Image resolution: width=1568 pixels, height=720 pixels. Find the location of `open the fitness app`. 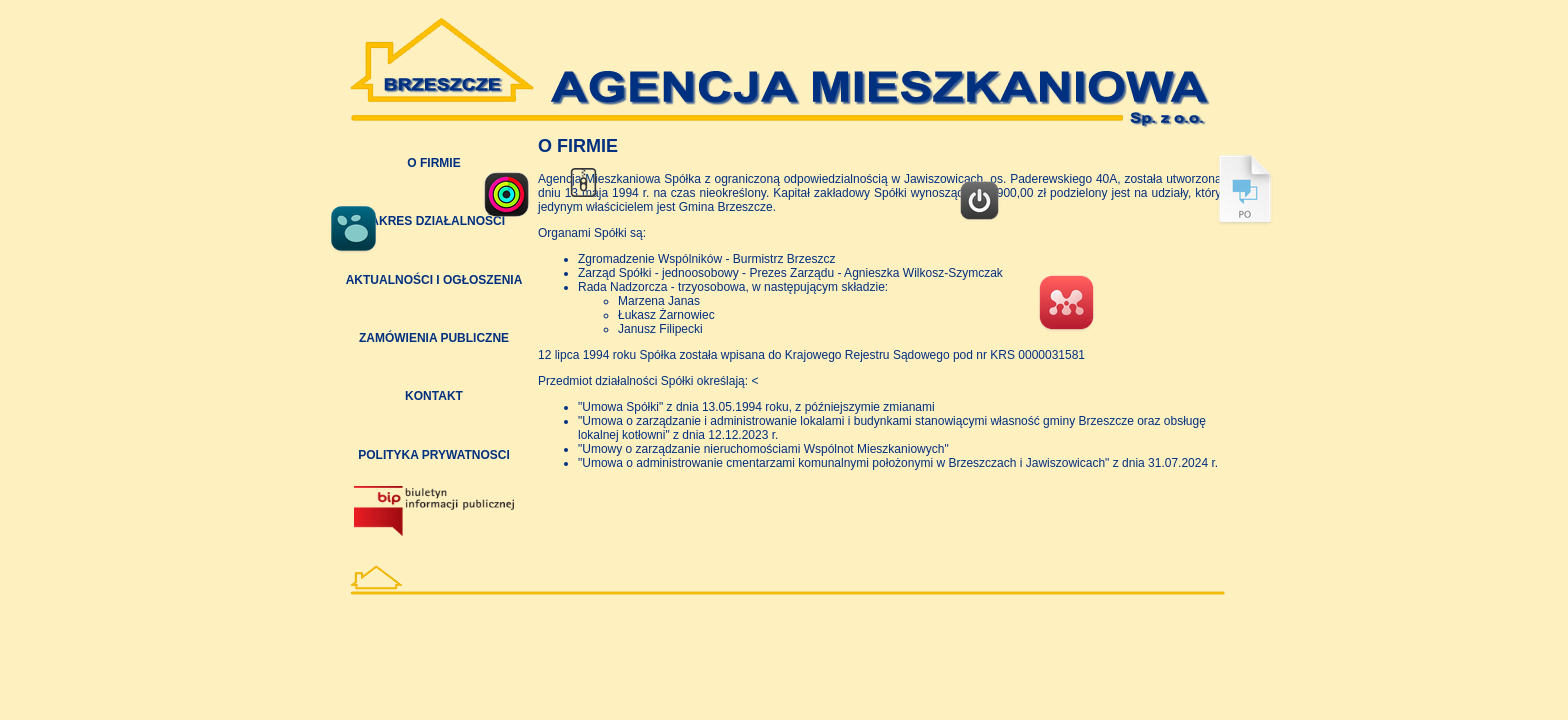

open the fitness app is located at coordinates (506, 194).